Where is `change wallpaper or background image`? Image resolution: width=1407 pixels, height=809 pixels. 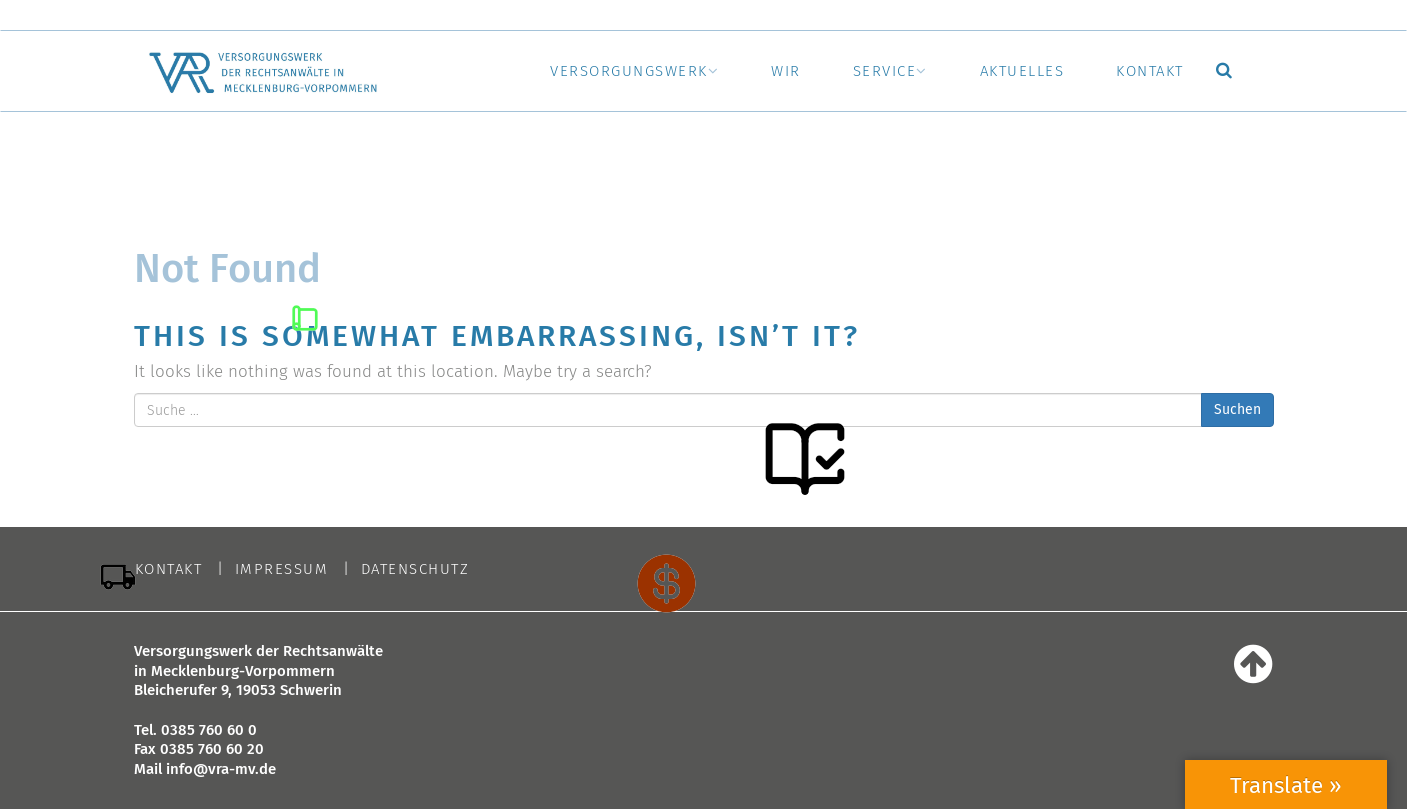
change wallpaper or background image is located at coordinates (305, 318).